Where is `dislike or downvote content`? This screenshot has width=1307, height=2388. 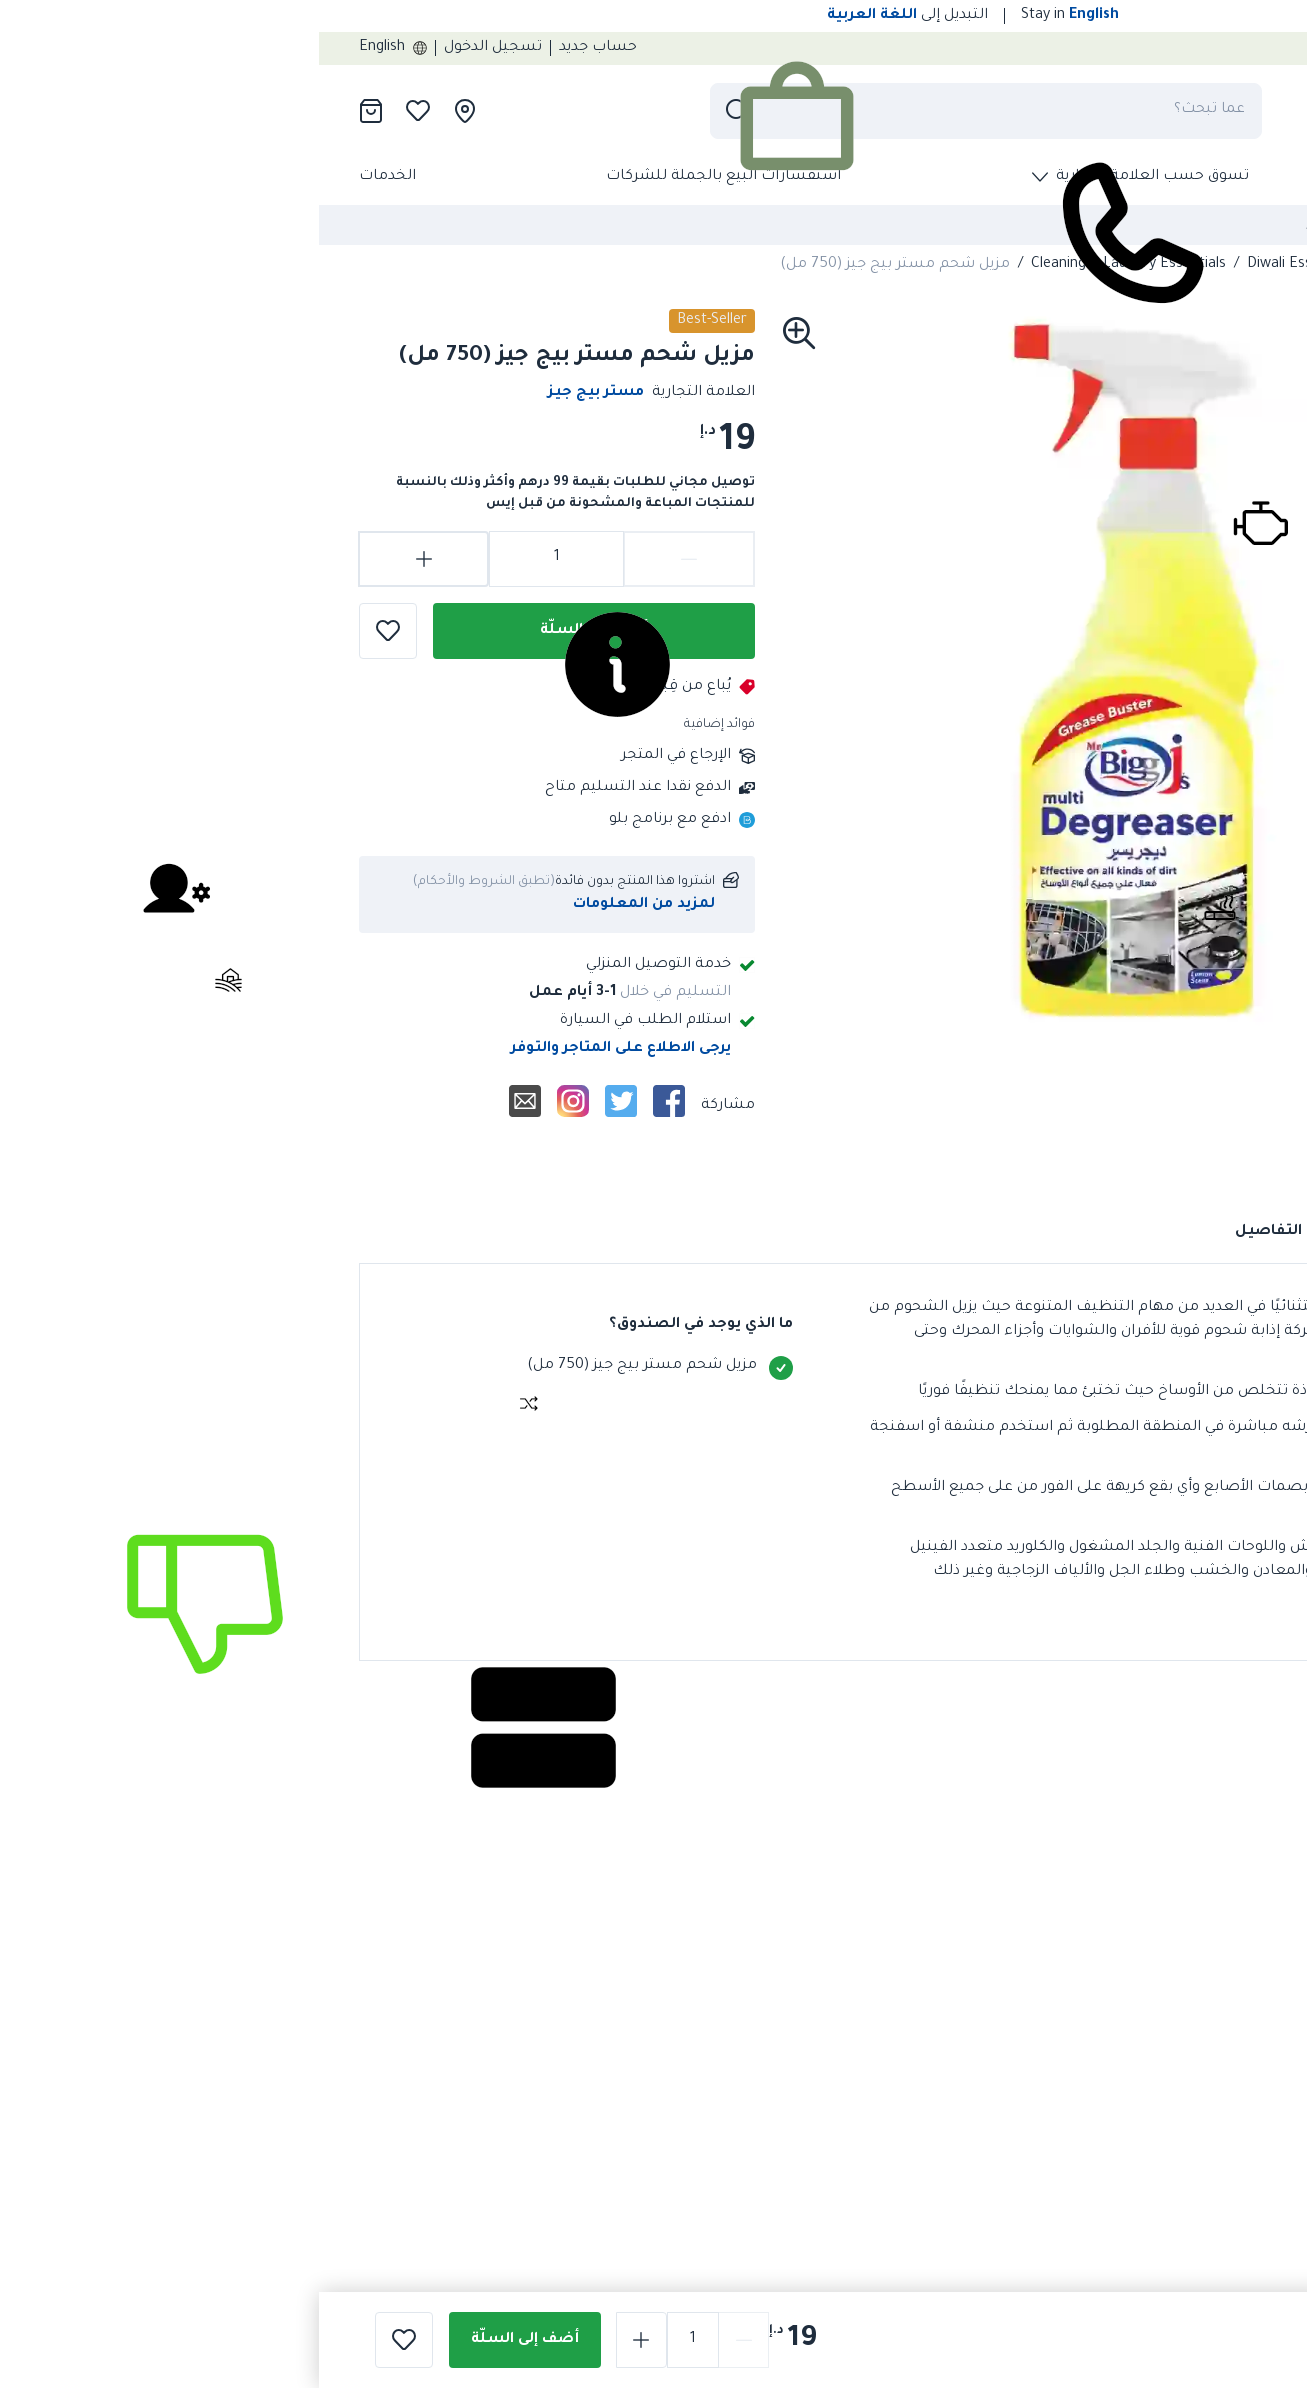
dislike or downvote content is located at coordinates (205, 1596).